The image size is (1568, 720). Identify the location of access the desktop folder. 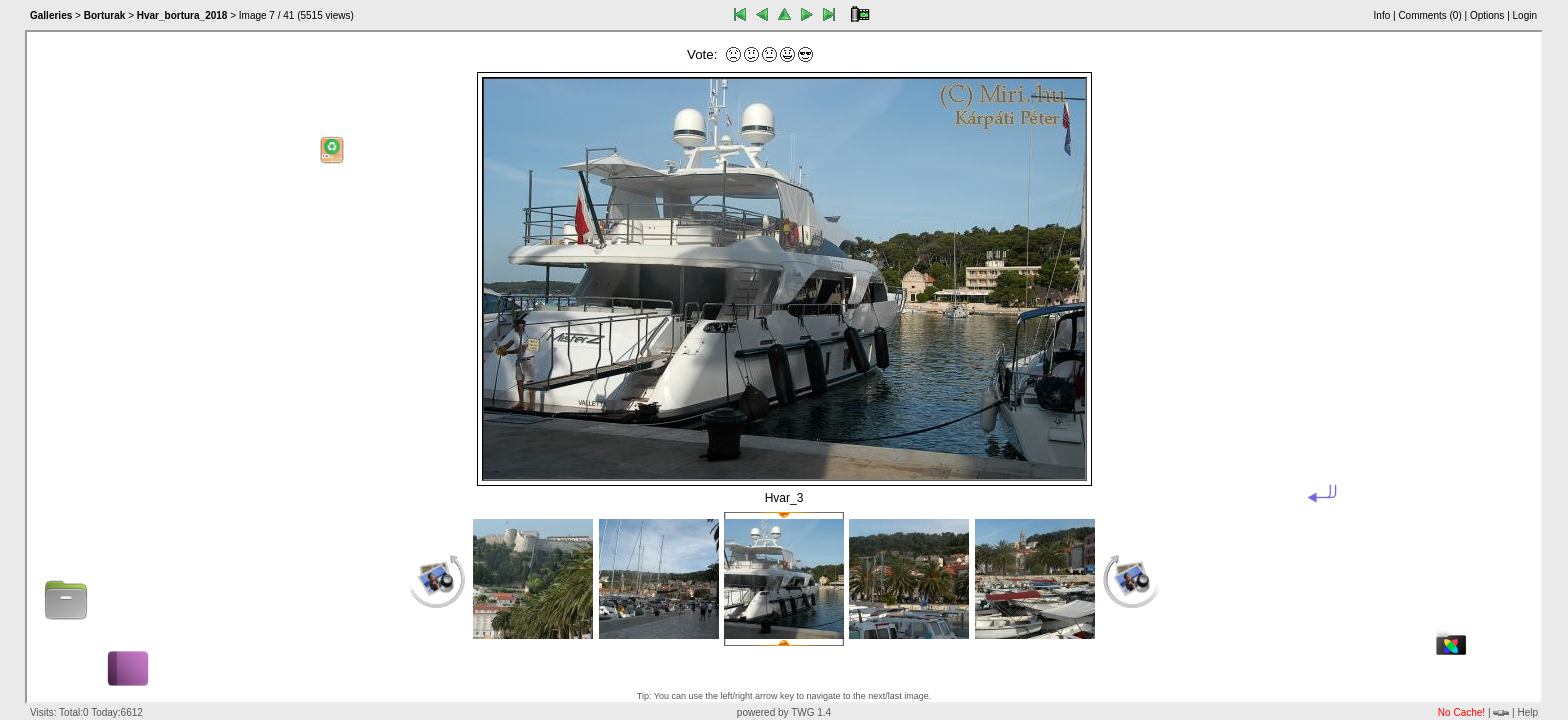
(128, 667).